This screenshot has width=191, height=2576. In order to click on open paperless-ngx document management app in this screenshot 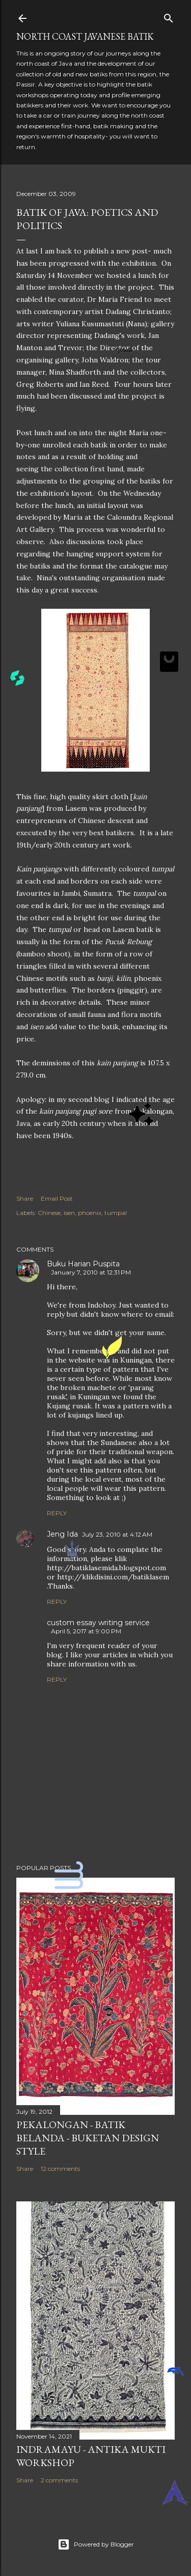, I will do `click(112, 1347)`.